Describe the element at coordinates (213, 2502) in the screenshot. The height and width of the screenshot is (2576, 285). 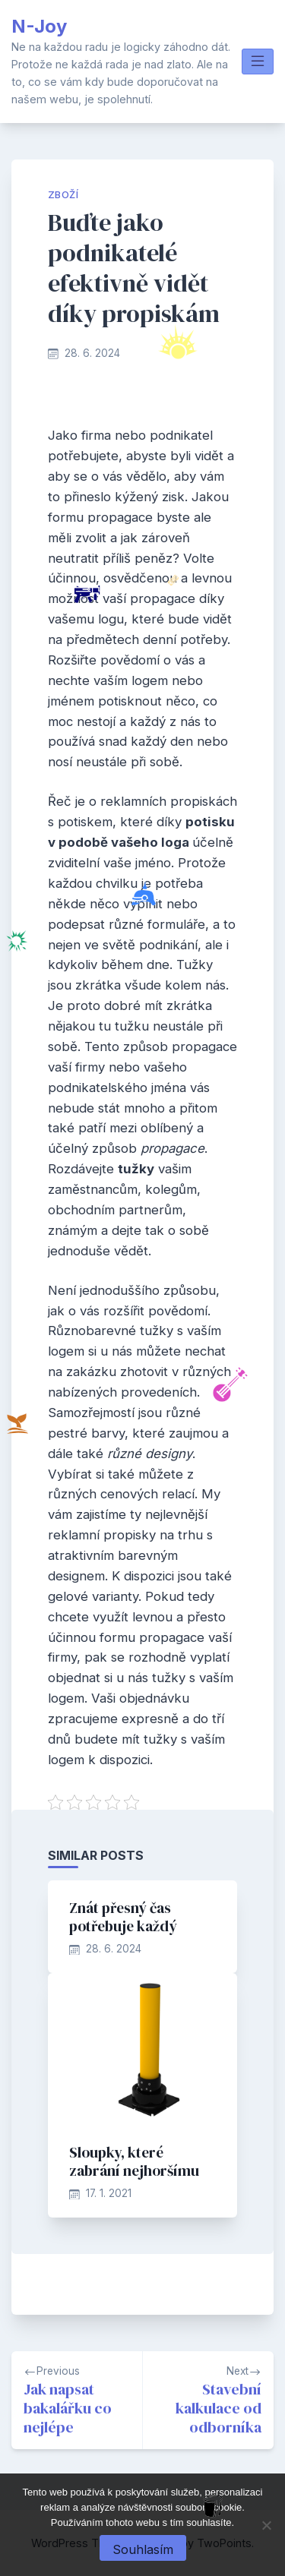
I see `metal bucket item in game inventory` at that location.